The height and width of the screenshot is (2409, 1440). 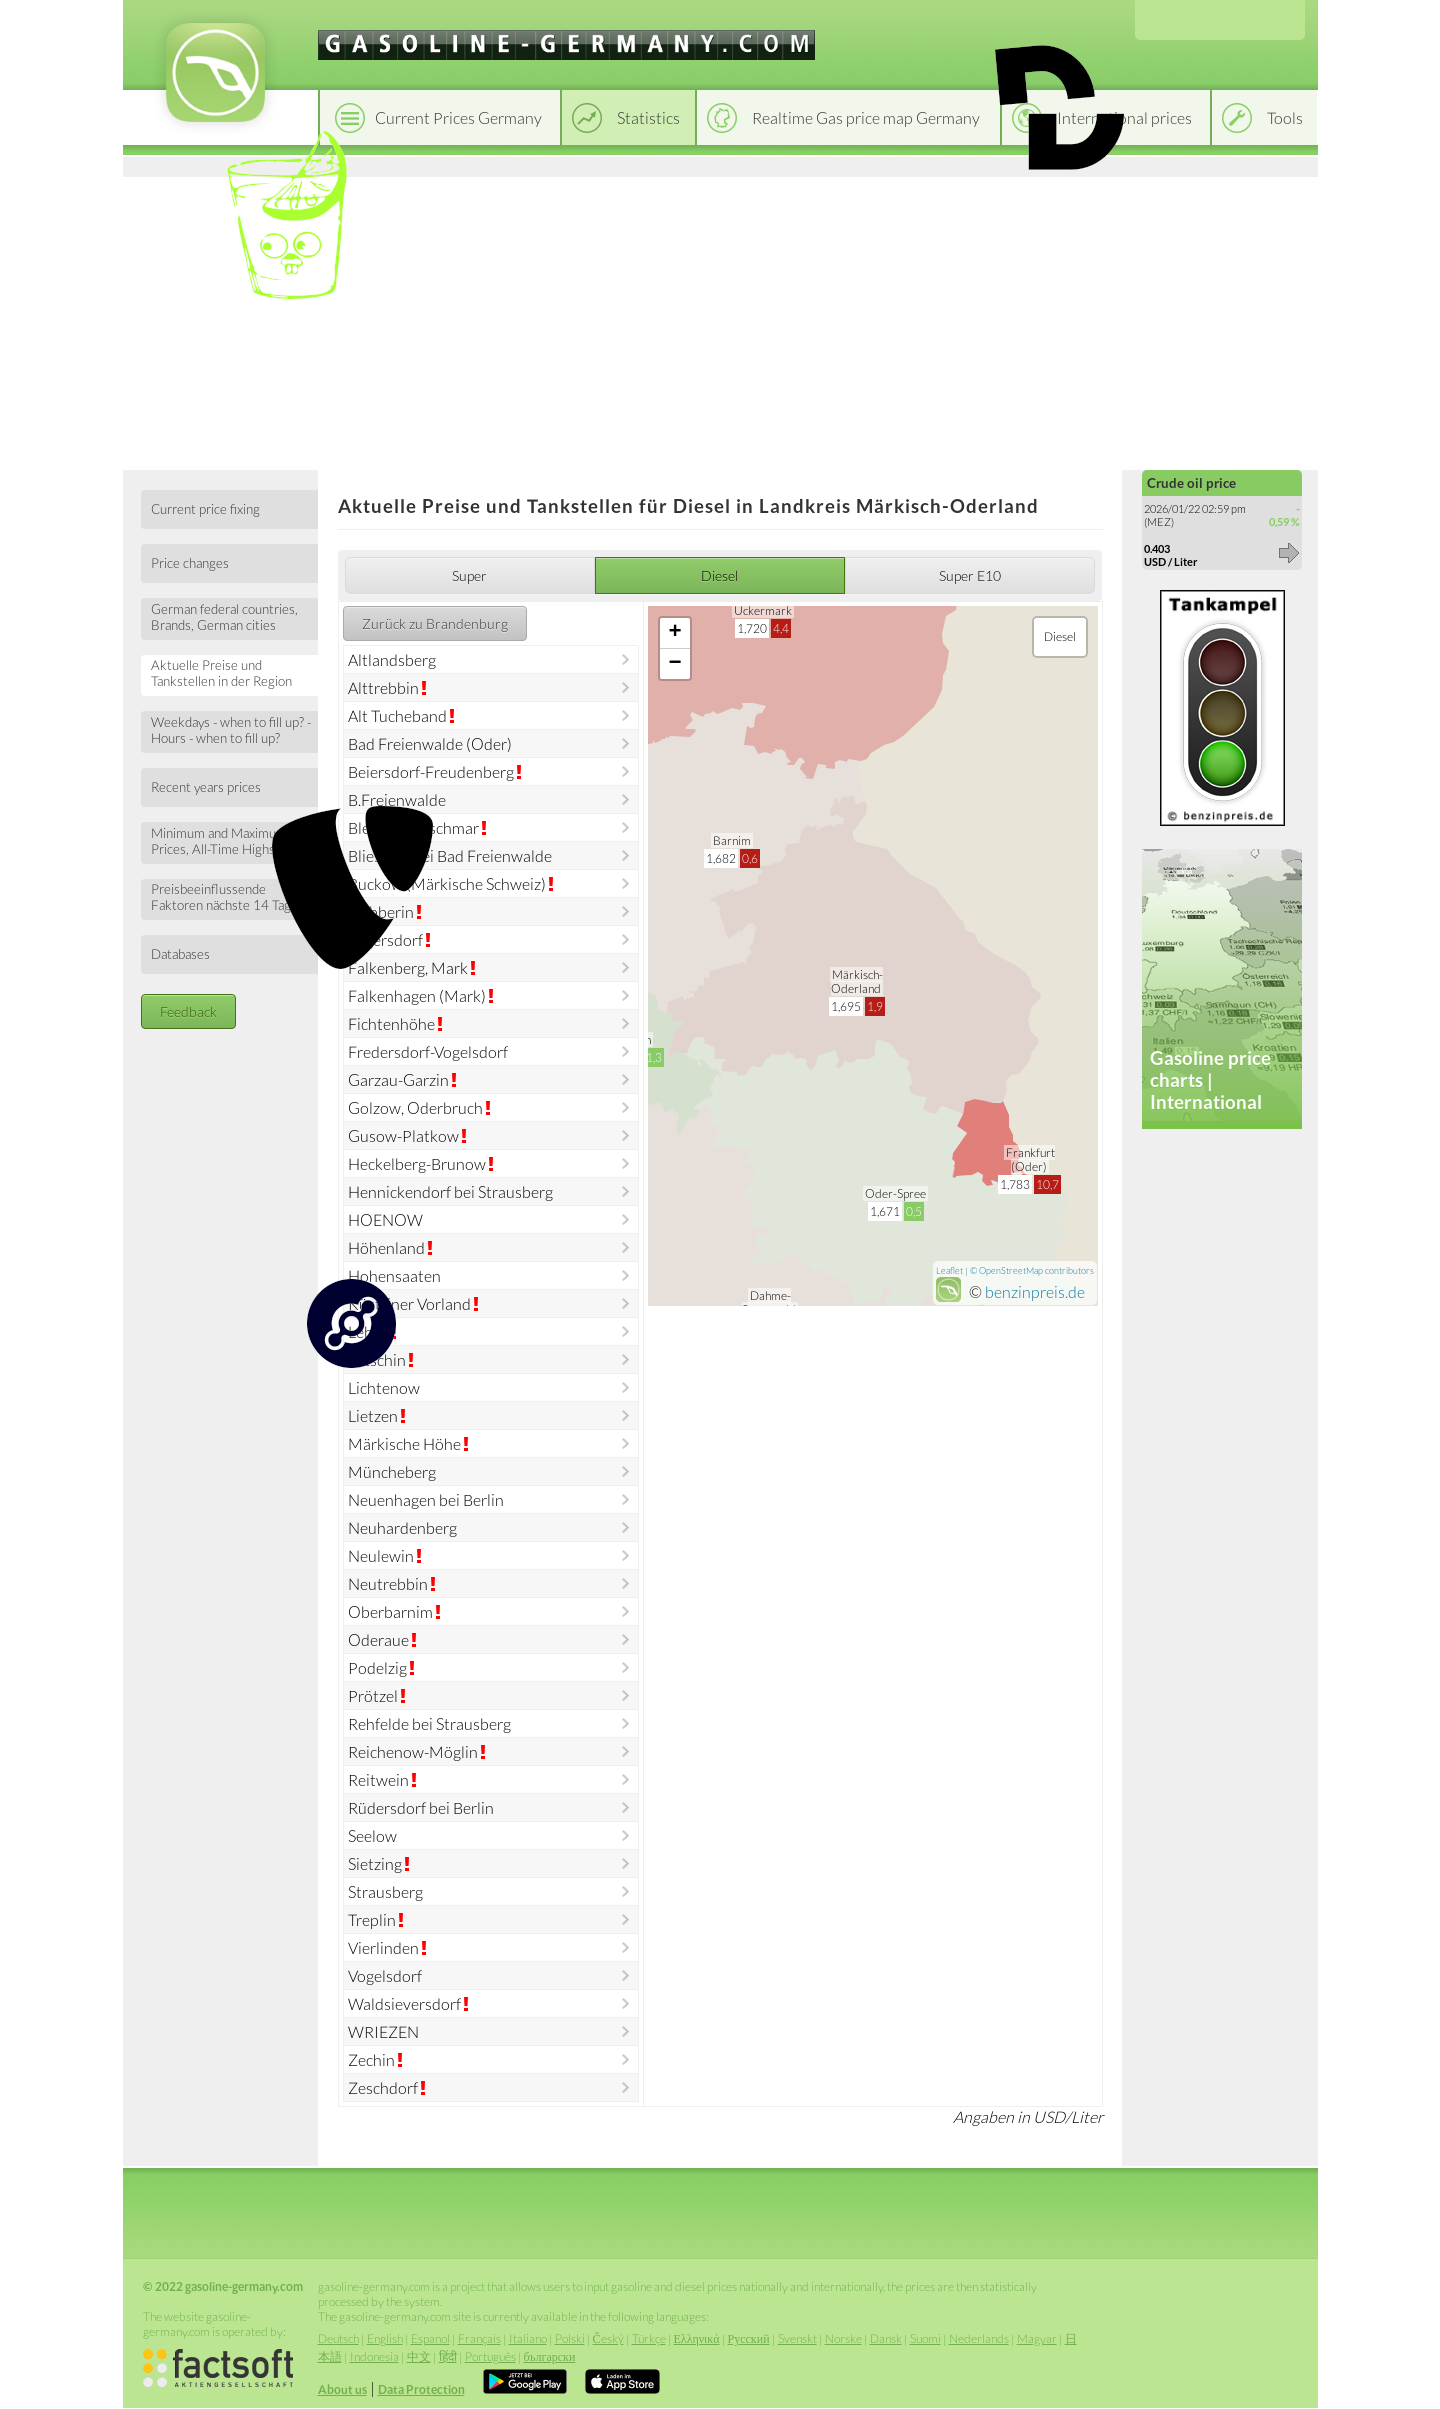 What do you see at coordinates (352, 887) in the screenshot?
I see `TYPO3 content management system logo` at bounding box center [352, 887].